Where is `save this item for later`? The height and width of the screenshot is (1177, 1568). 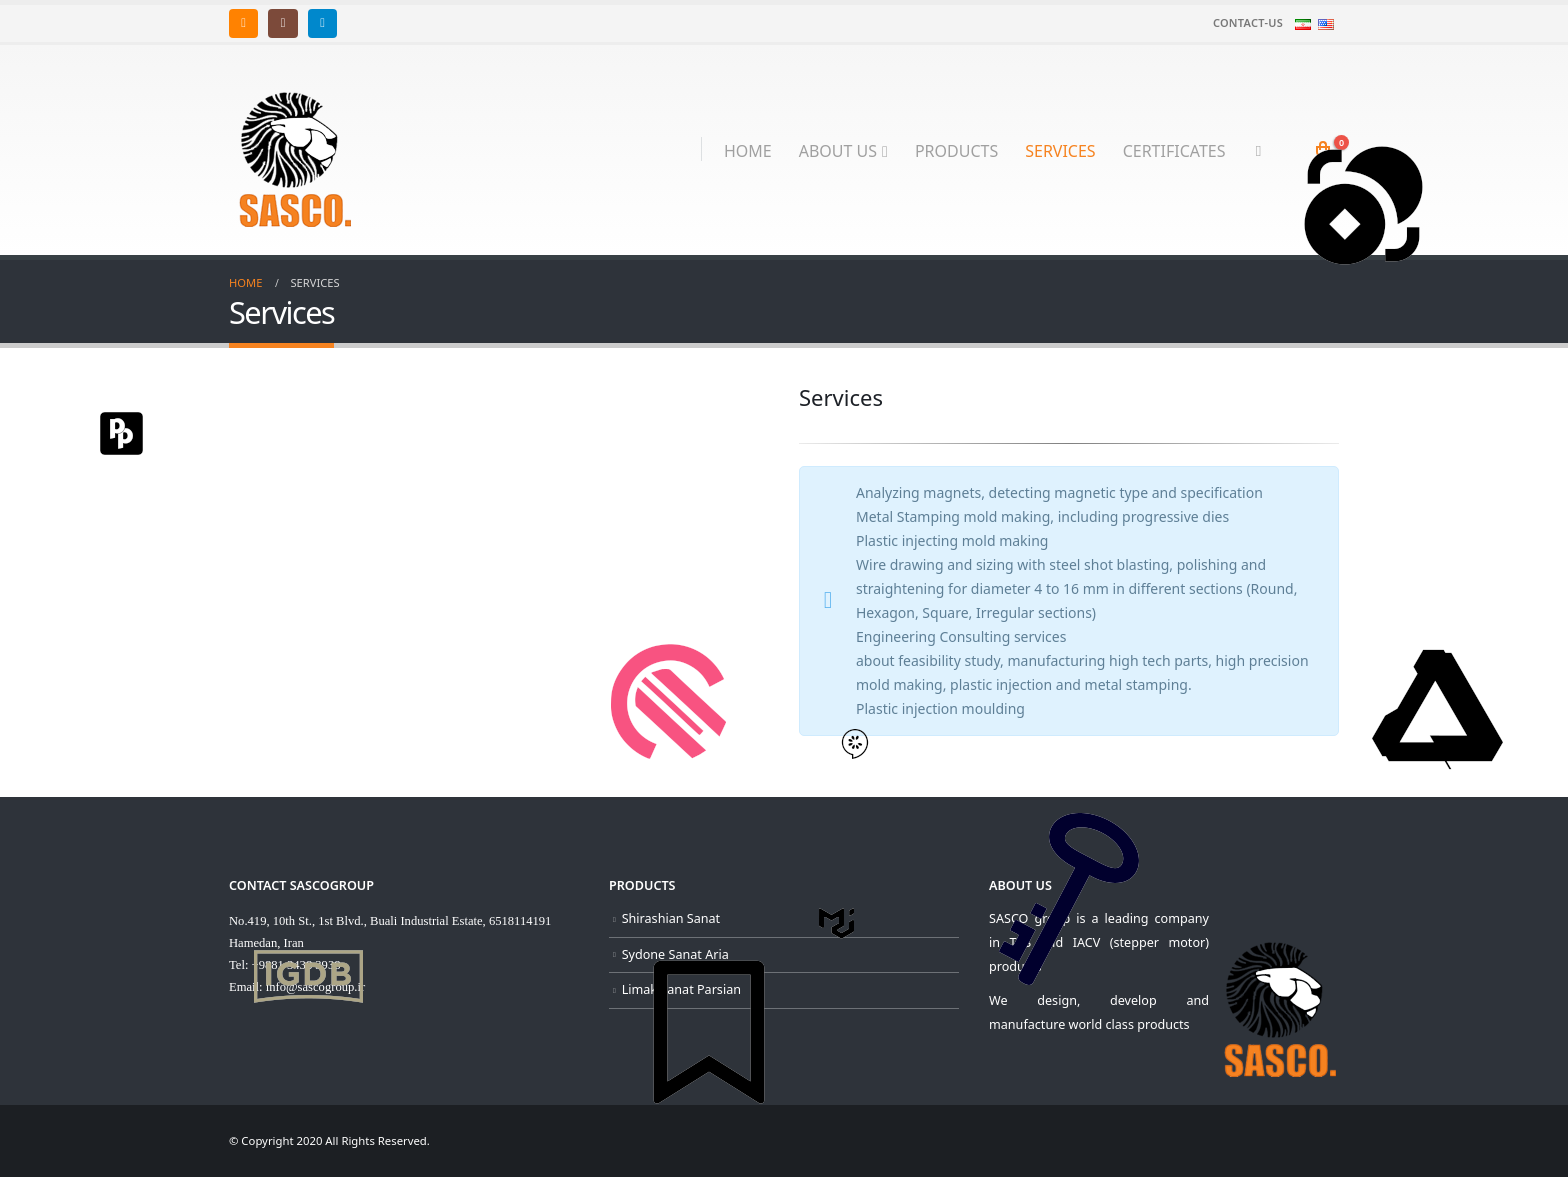 save this item for later is located at coordinates (709, 1030).